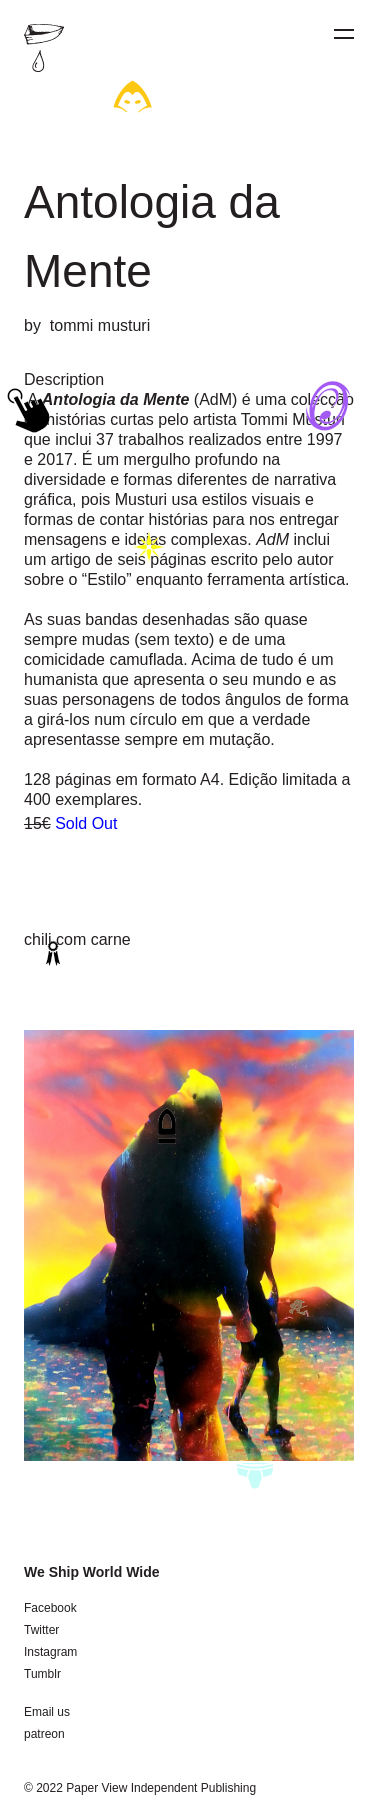 The width and height of the screenshot is (378, 1805). What do you see at coordinates (167, 1126) in the screenshot?
I see `select rifle weapon in game inventory` at bounding box center [167, 1126].